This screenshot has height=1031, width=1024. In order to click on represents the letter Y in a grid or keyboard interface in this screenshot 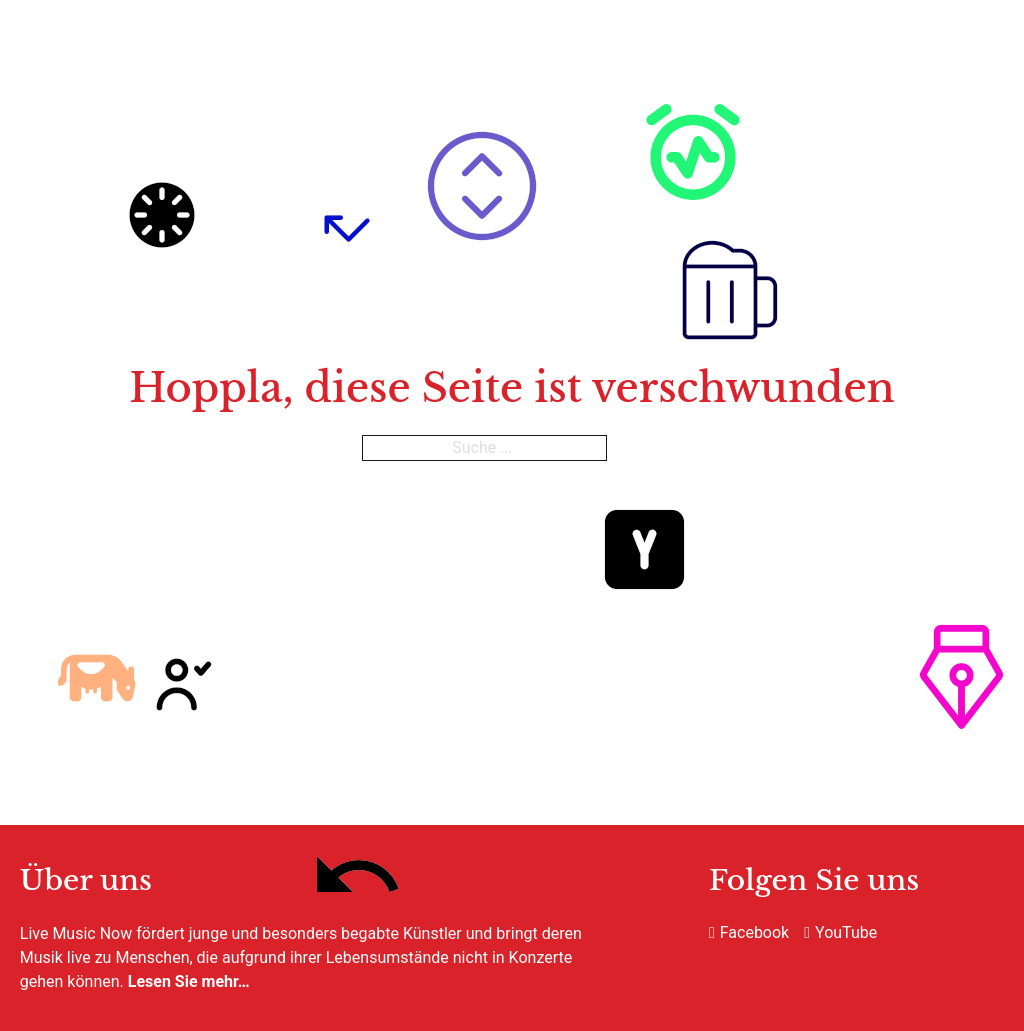, I will do `click(644, 549)`.